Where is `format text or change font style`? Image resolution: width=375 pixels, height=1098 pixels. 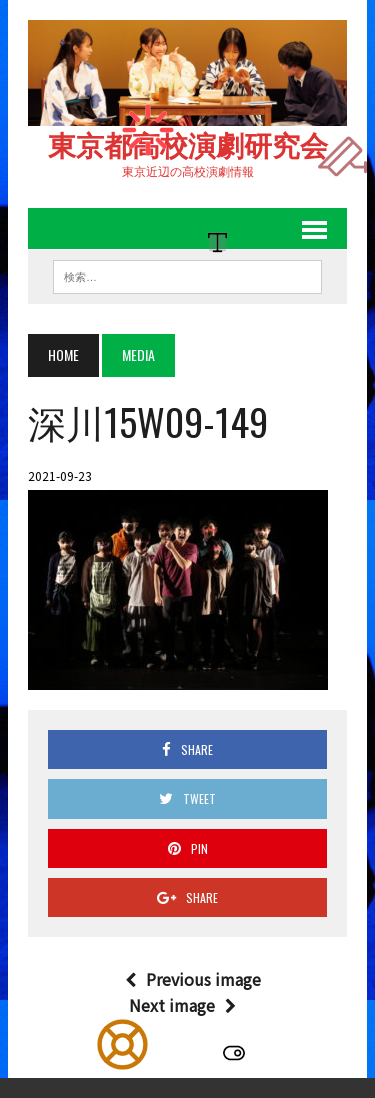 format text or change font style is located at coordinates (217, 242).